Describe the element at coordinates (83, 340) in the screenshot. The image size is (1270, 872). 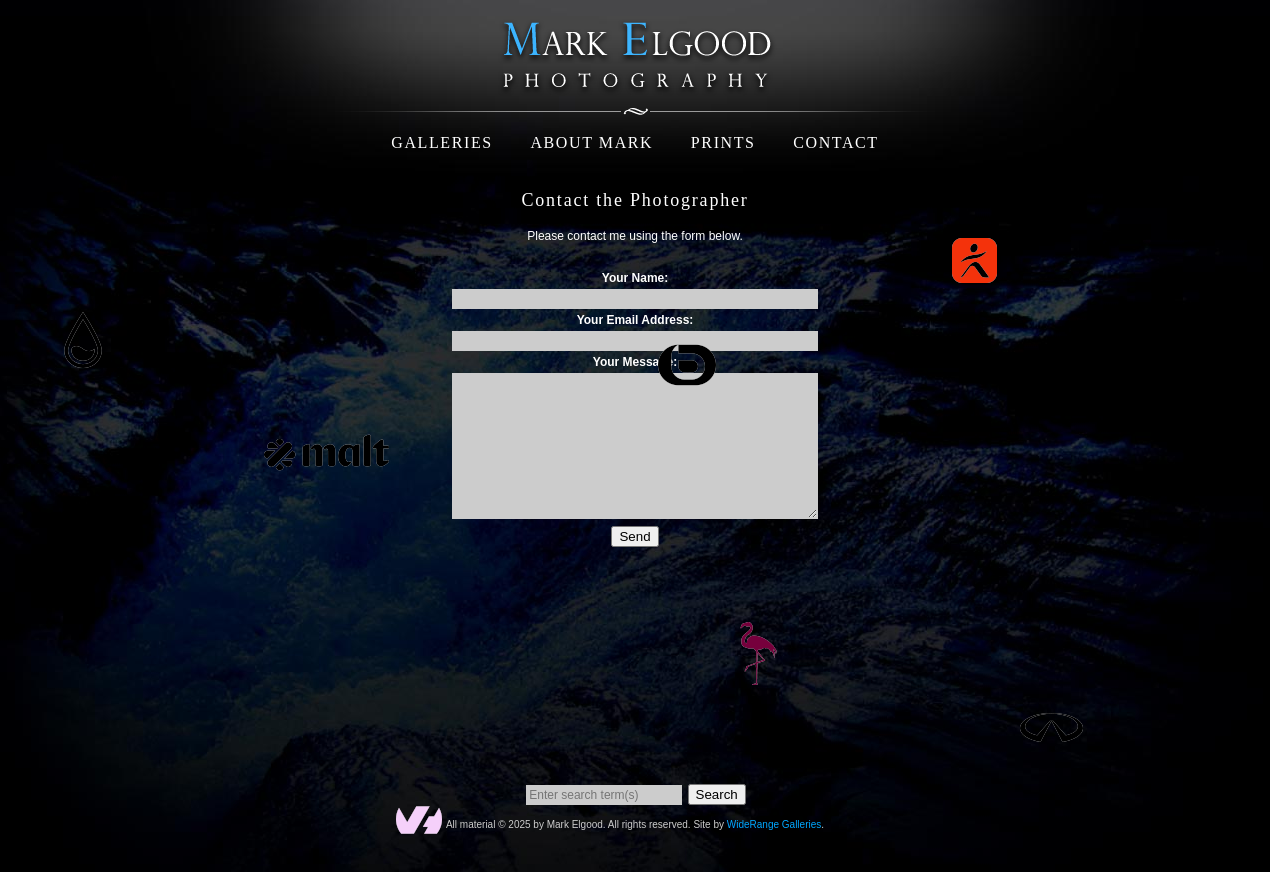
I see `open rainmeter desktop customization application` at that location.